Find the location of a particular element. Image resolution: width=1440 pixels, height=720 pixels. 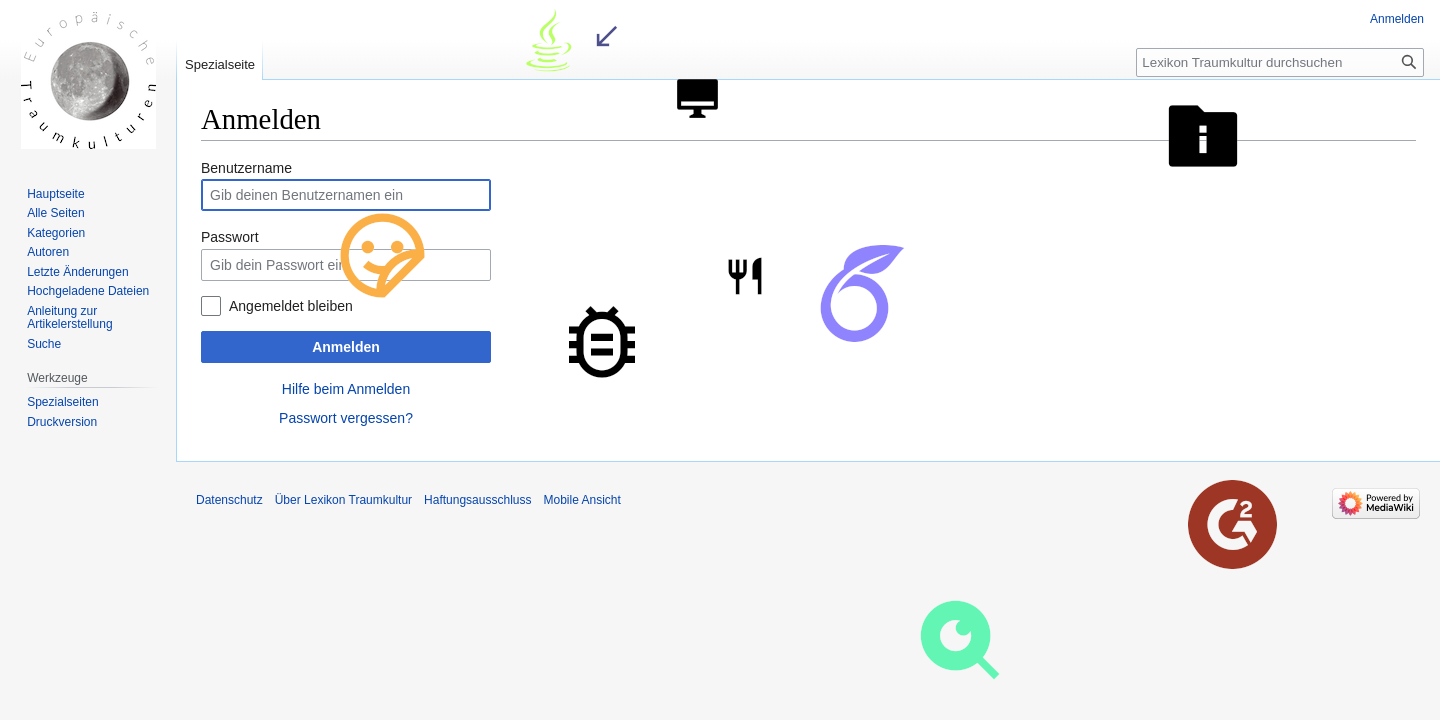

view folder details or properties is located at coordinates (1203, 136).